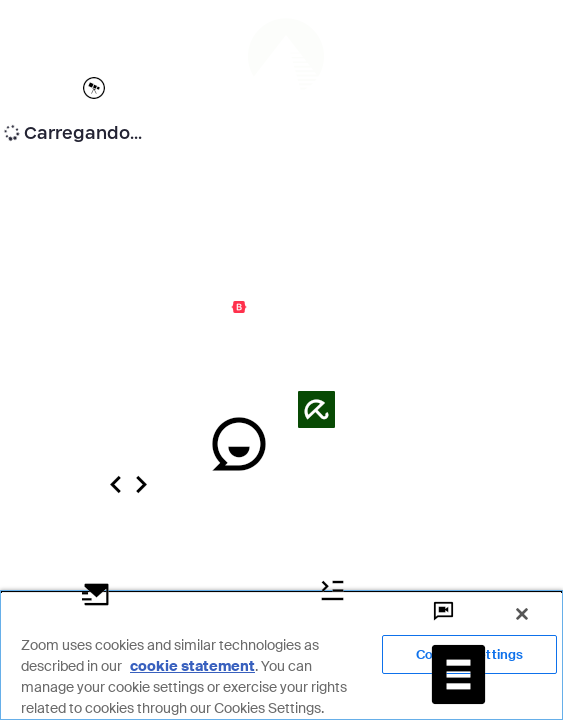  Describe the element at coordinates (128, 484) in the screenshot. I see `view or edit source code` at that location.